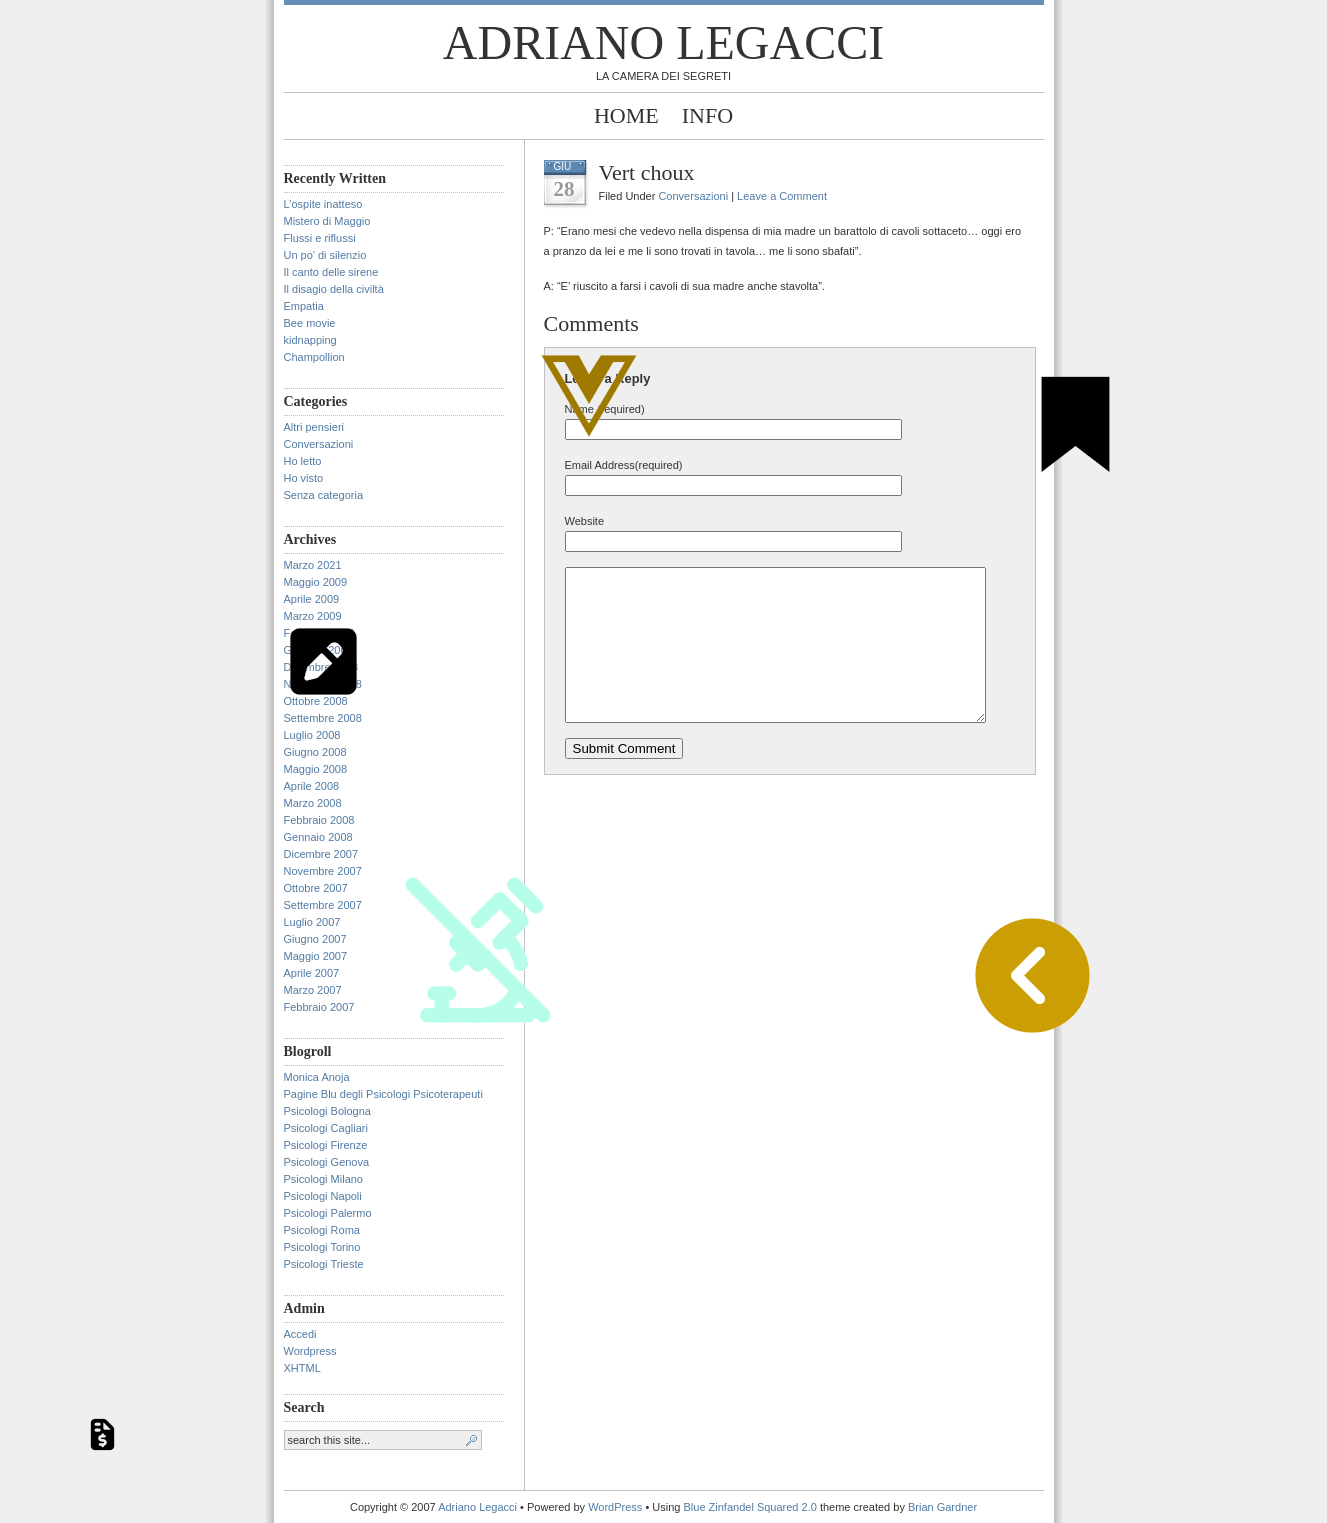 The width and height of the screenshot is (1327, 1523). What do you see at coordinates (478, 950) in the screenshot?
I see `microscope feature disabled` at bounding box center [478, 950].